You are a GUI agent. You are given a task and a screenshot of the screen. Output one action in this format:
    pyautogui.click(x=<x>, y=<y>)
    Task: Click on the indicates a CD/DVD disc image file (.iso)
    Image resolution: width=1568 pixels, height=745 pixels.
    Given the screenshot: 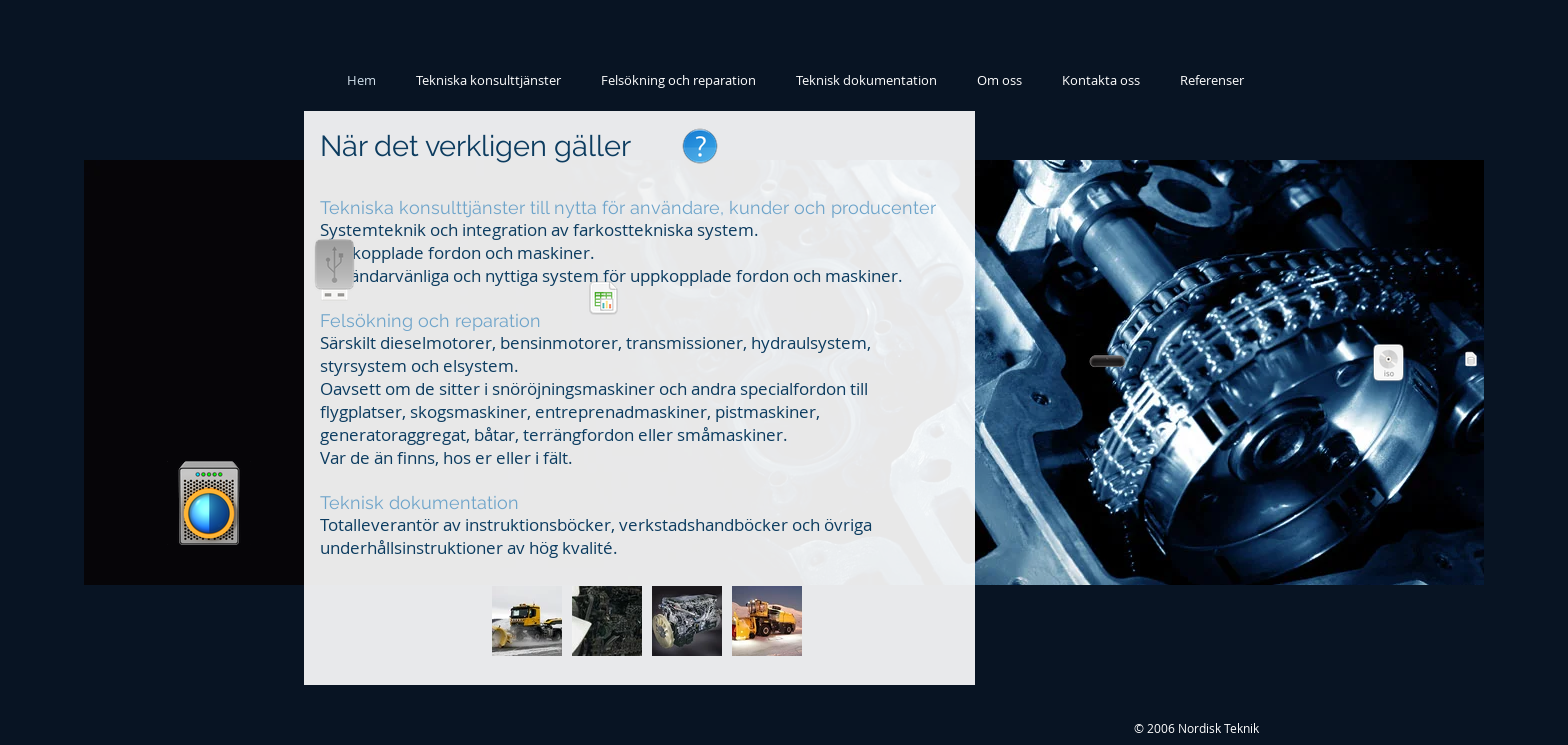 What is the action you would take?
    pyautogui.click(x=1388, y=362)
    